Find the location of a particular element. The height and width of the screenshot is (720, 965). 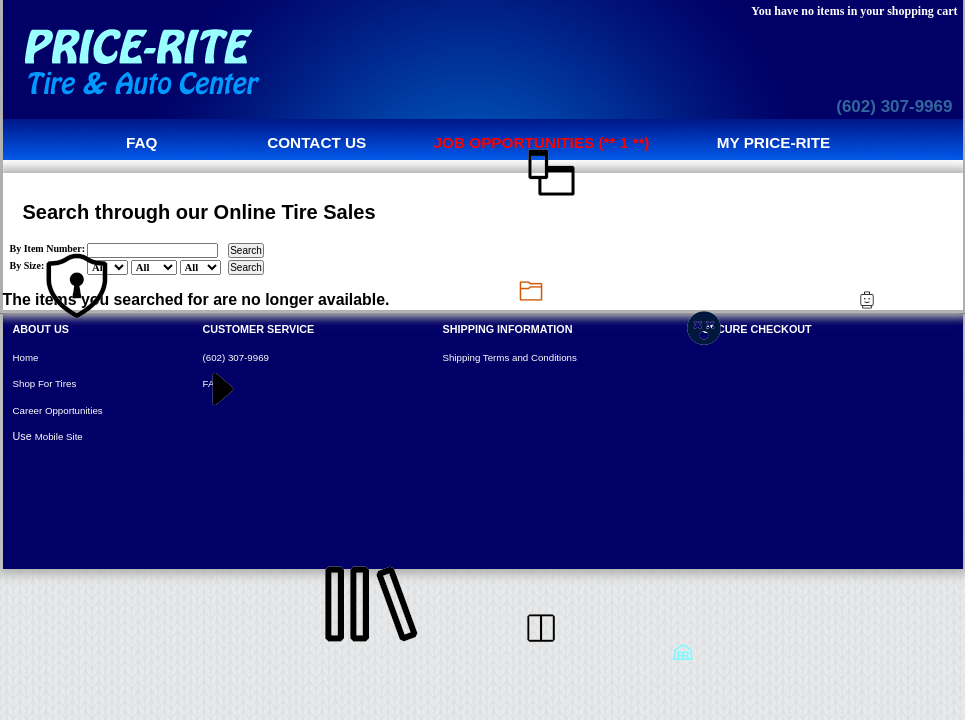

toggle editor layout arrangement is located at coordinates (551, 172).